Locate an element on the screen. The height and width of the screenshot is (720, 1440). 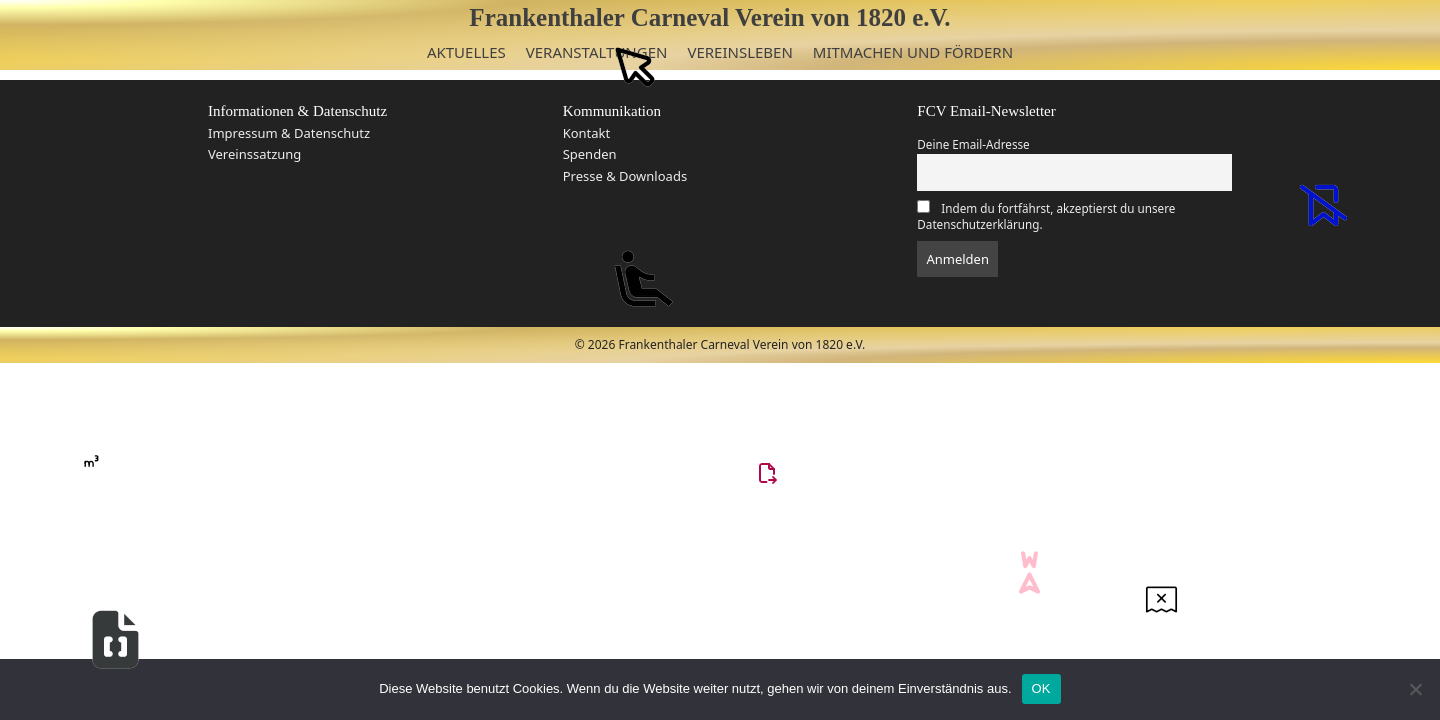
select extra legroom seating option is located at coordinates (644, 280).